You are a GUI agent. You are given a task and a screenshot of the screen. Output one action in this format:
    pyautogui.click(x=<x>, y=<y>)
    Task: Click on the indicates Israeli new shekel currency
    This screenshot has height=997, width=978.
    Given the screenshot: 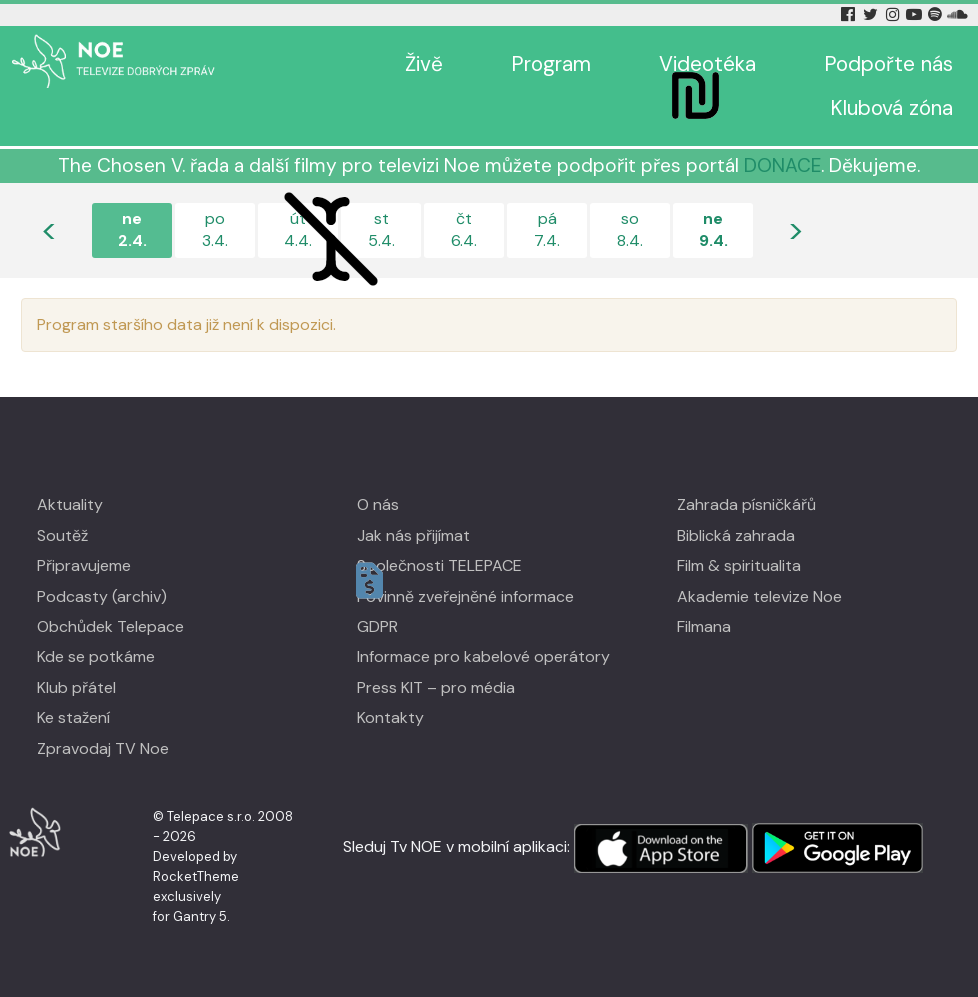 What is the action you would take?
    pyautogui.click(x=695, y=95)
    